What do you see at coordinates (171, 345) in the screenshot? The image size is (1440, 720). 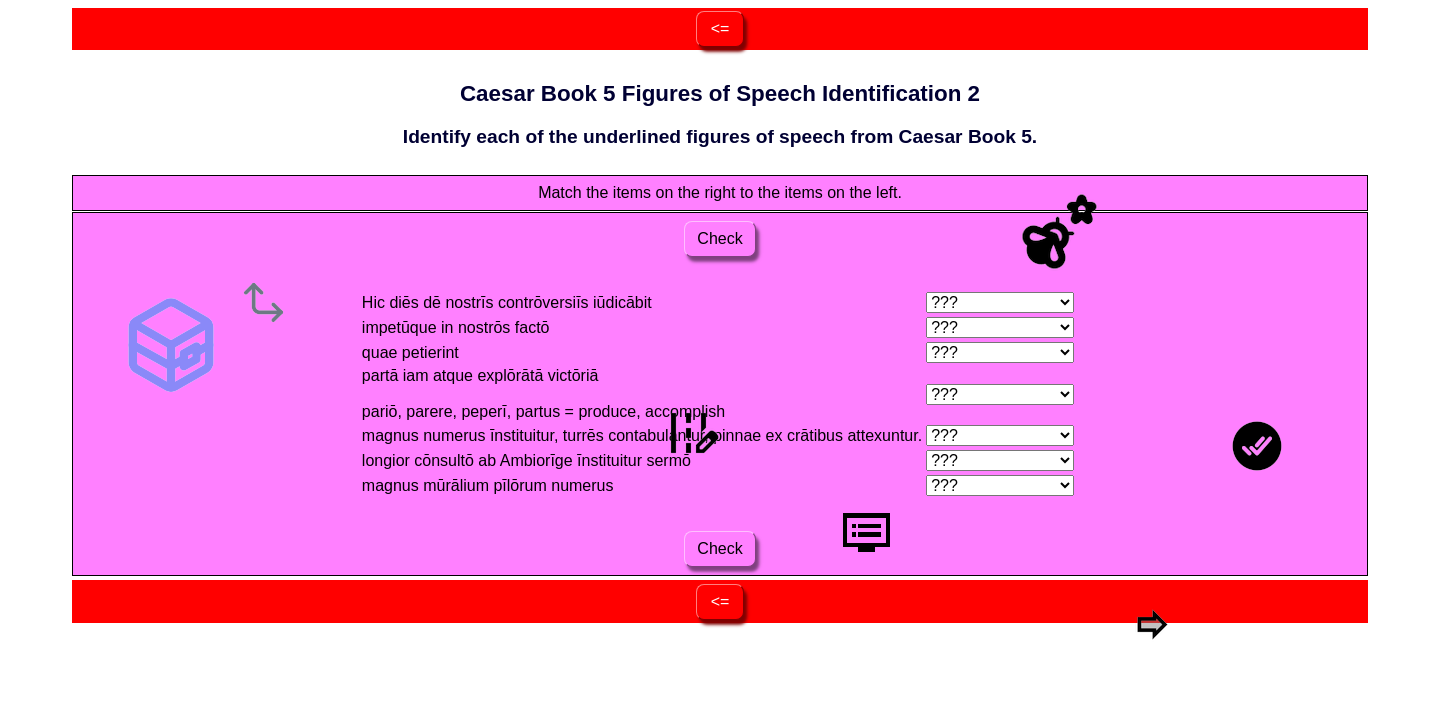 I see `open minecraft` at bounding box center [171, 345].